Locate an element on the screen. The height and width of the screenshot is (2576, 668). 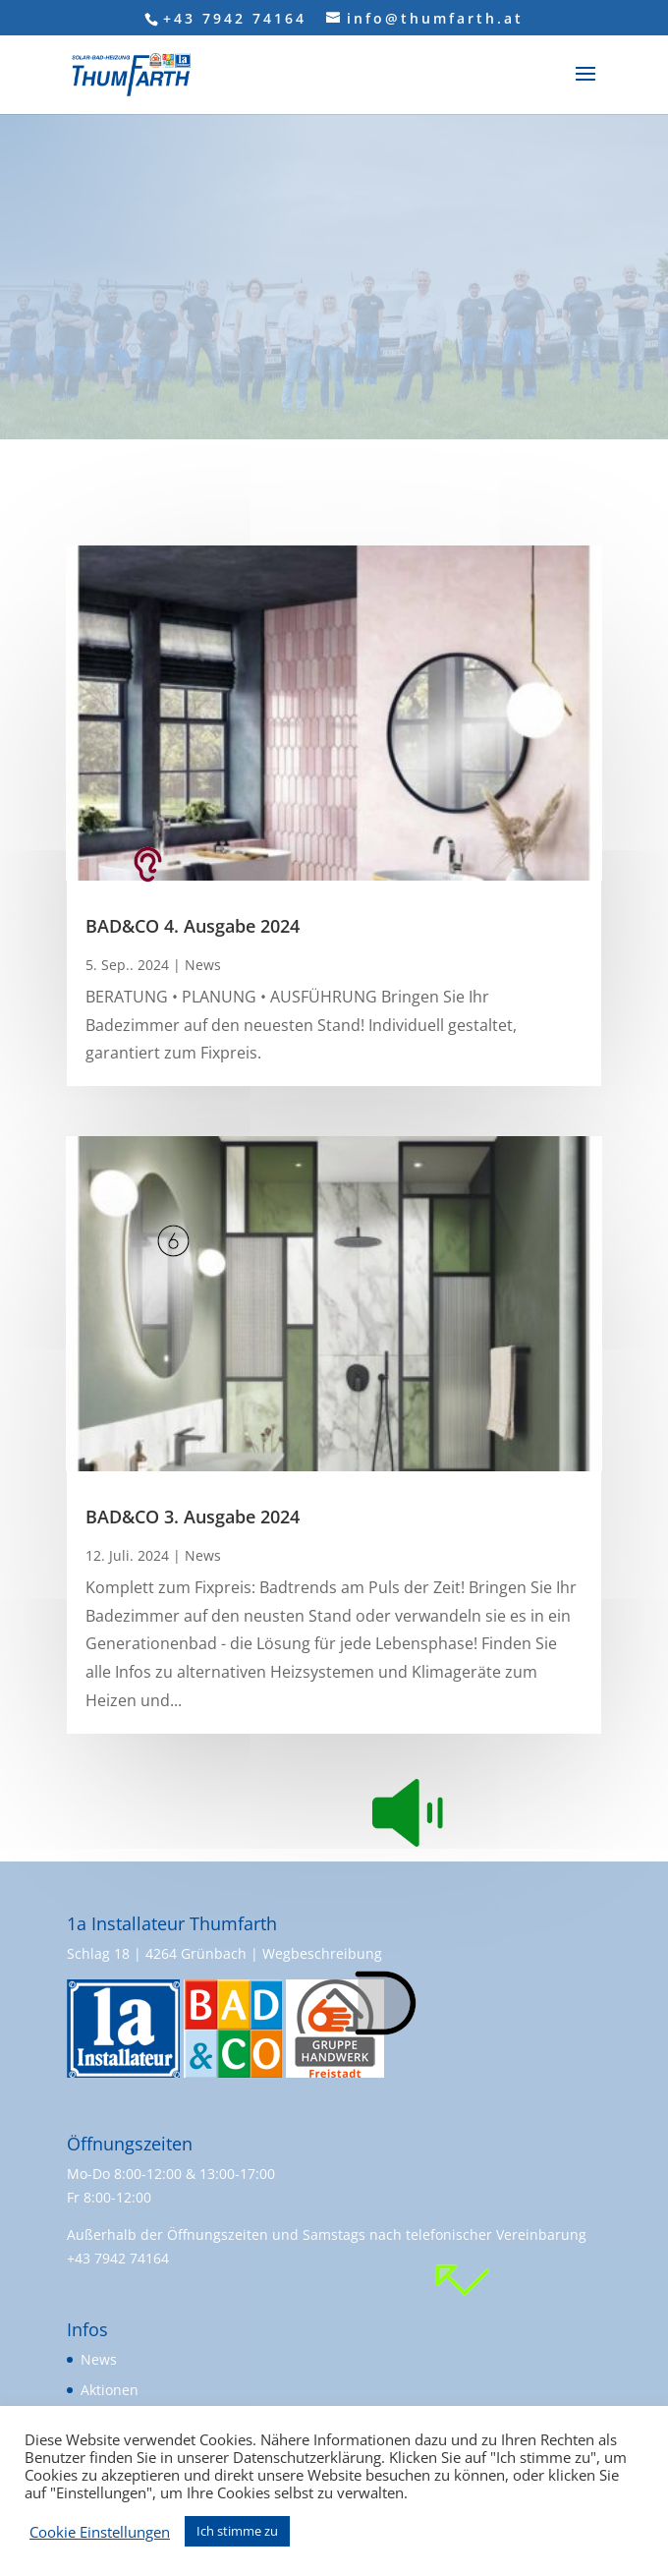
volume set to high is located at coordinates (406, 1812).